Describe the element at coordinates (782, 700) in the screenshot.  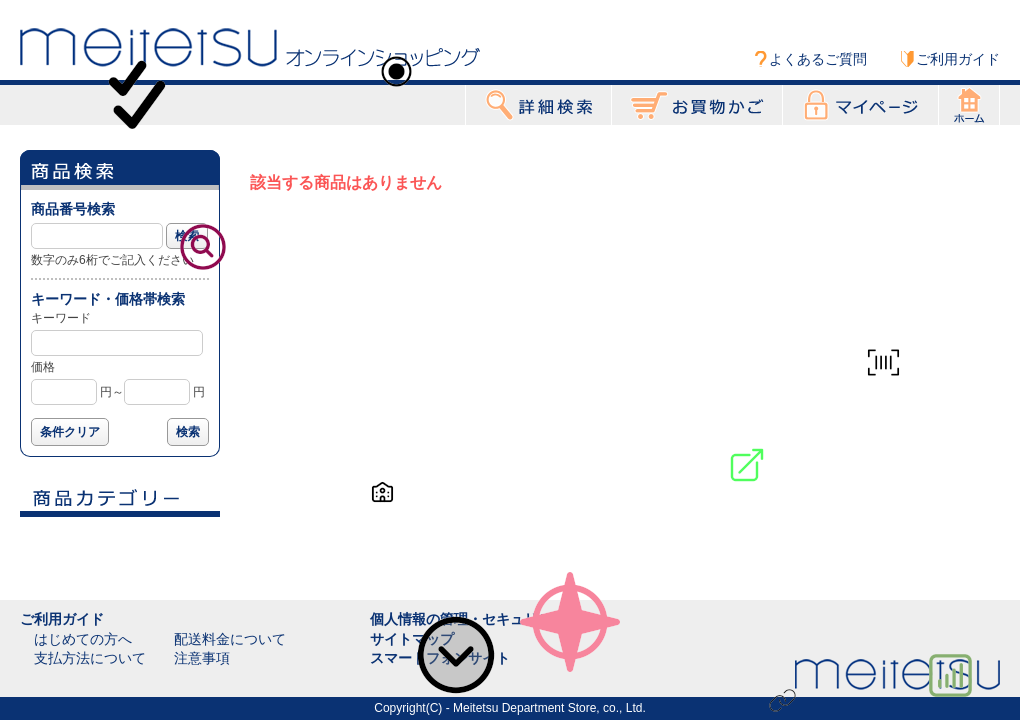
I see `copy or share a link` at that location.